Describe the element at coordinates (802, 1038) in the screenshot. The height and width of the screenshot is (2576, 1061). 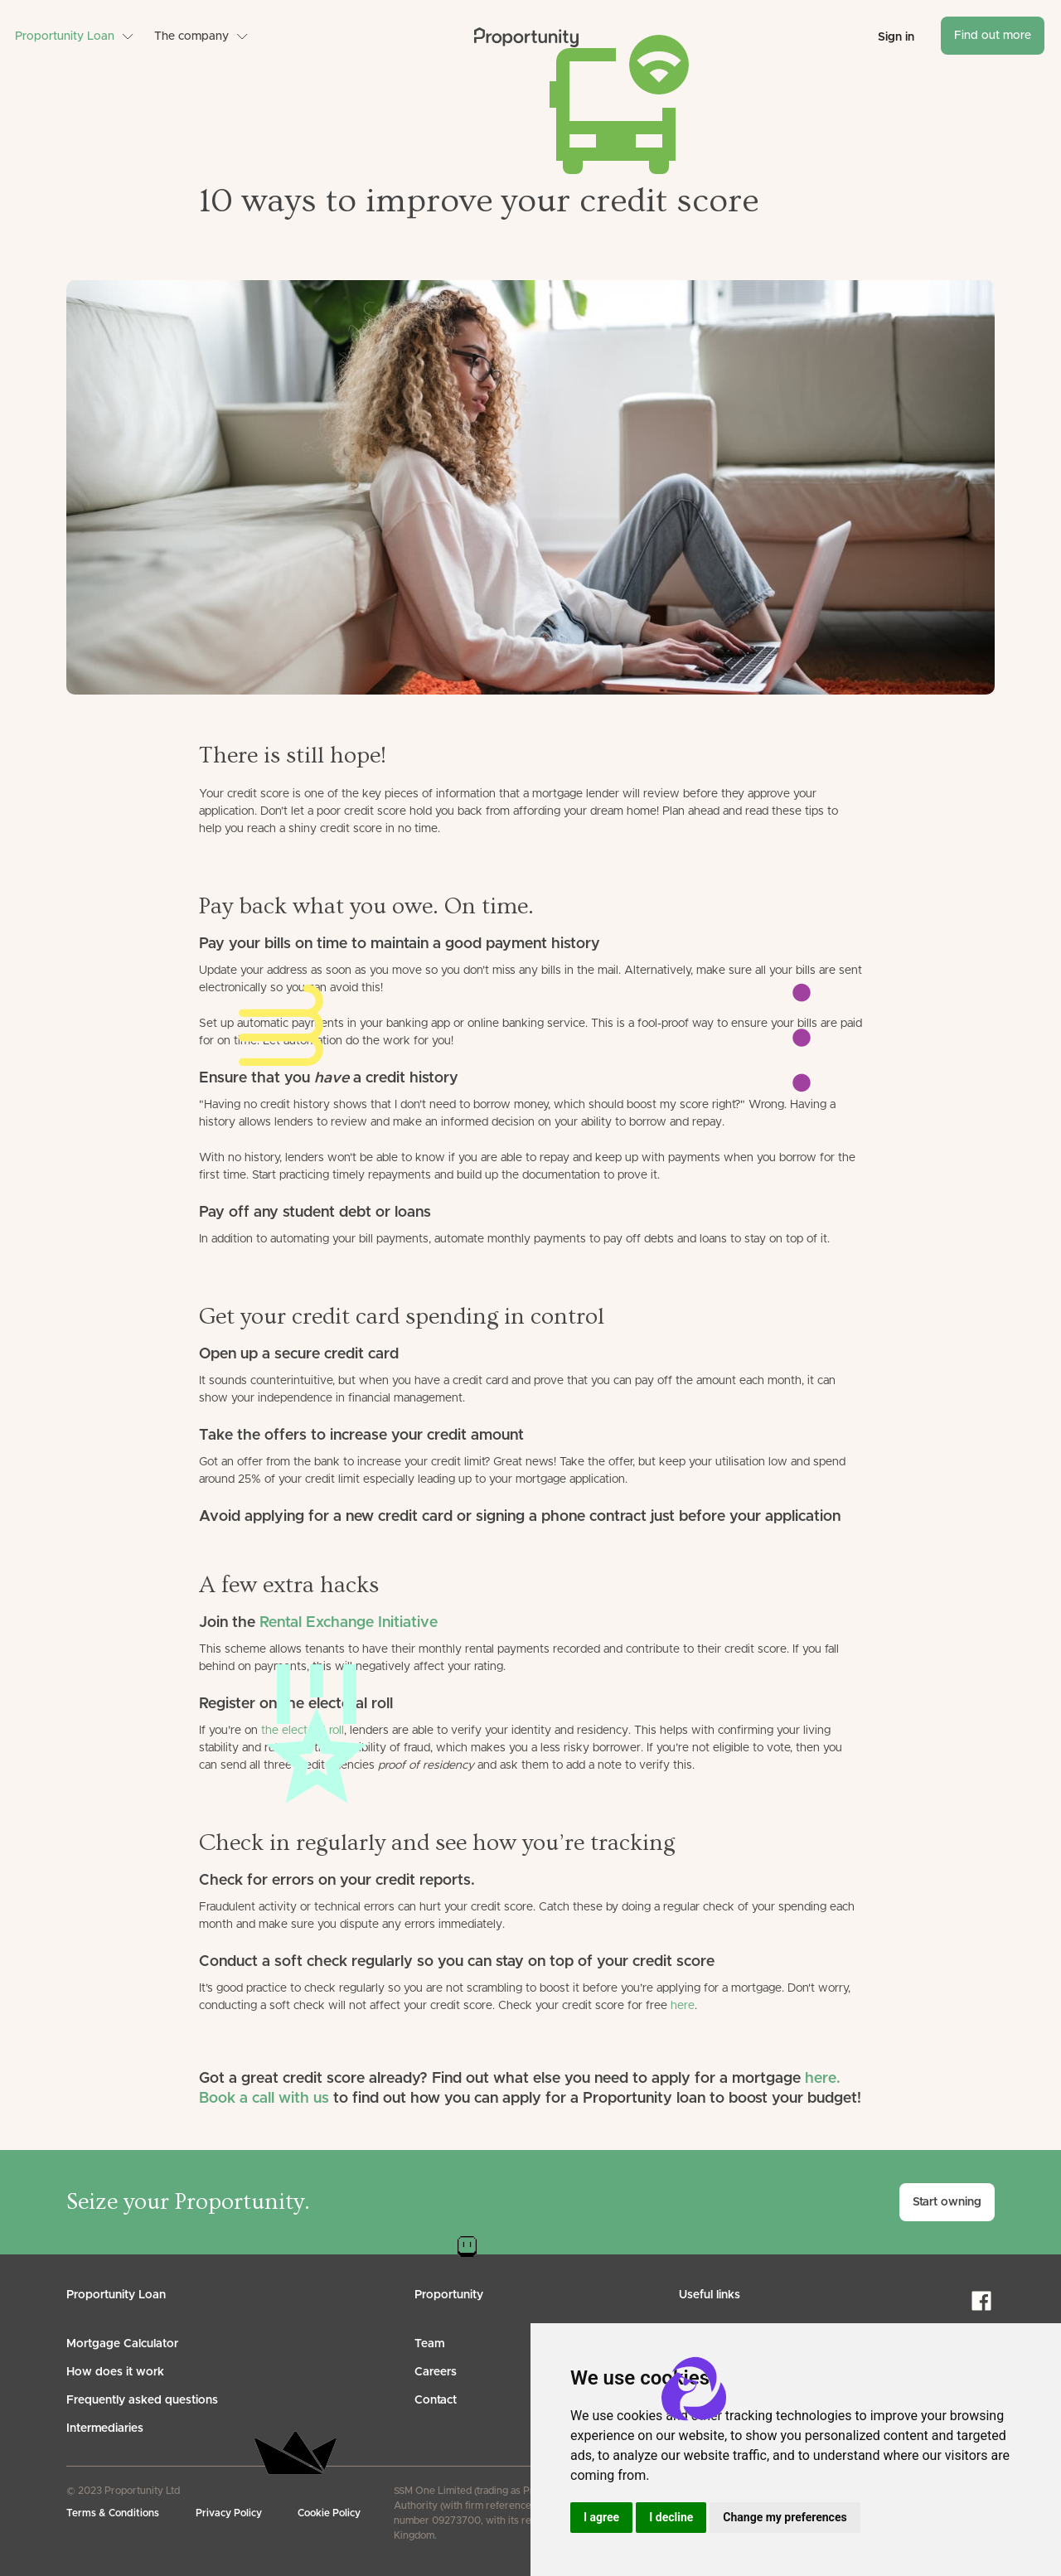
I see `open more options menu` at that location.